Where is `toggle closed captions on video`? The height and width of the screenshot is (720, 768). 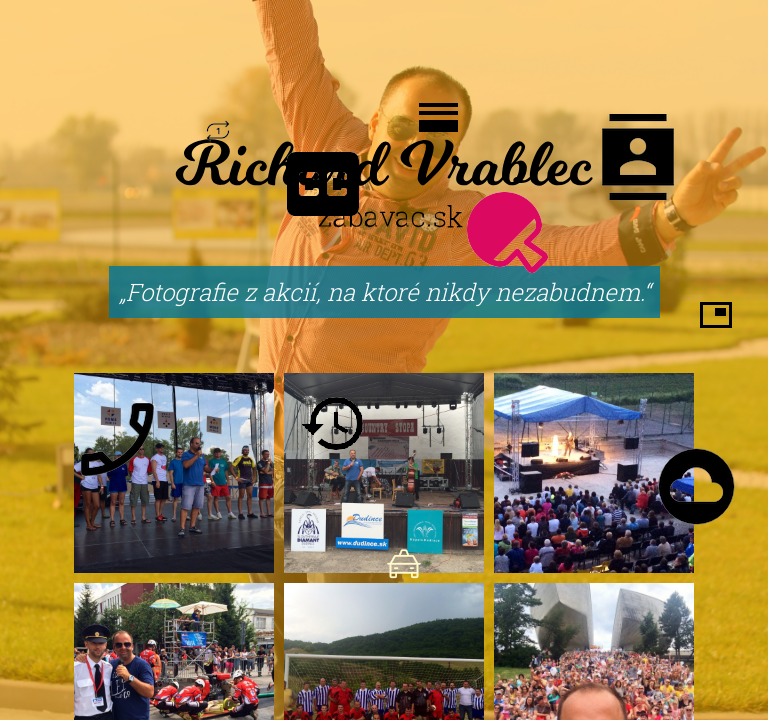 toggle closed captions on video is located at coordinates (323, 184).